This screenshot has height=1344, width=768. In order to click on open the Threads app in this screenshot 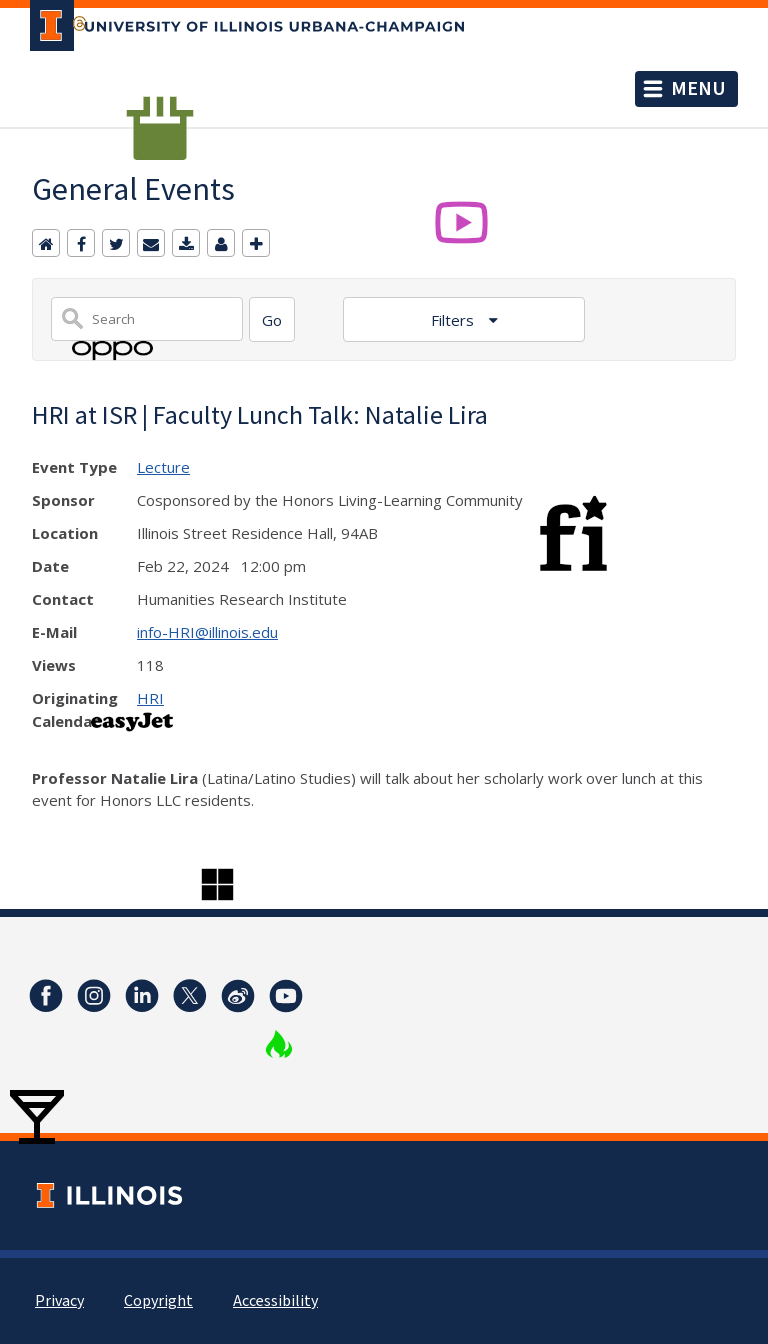, I will do `click(79, 23)`.